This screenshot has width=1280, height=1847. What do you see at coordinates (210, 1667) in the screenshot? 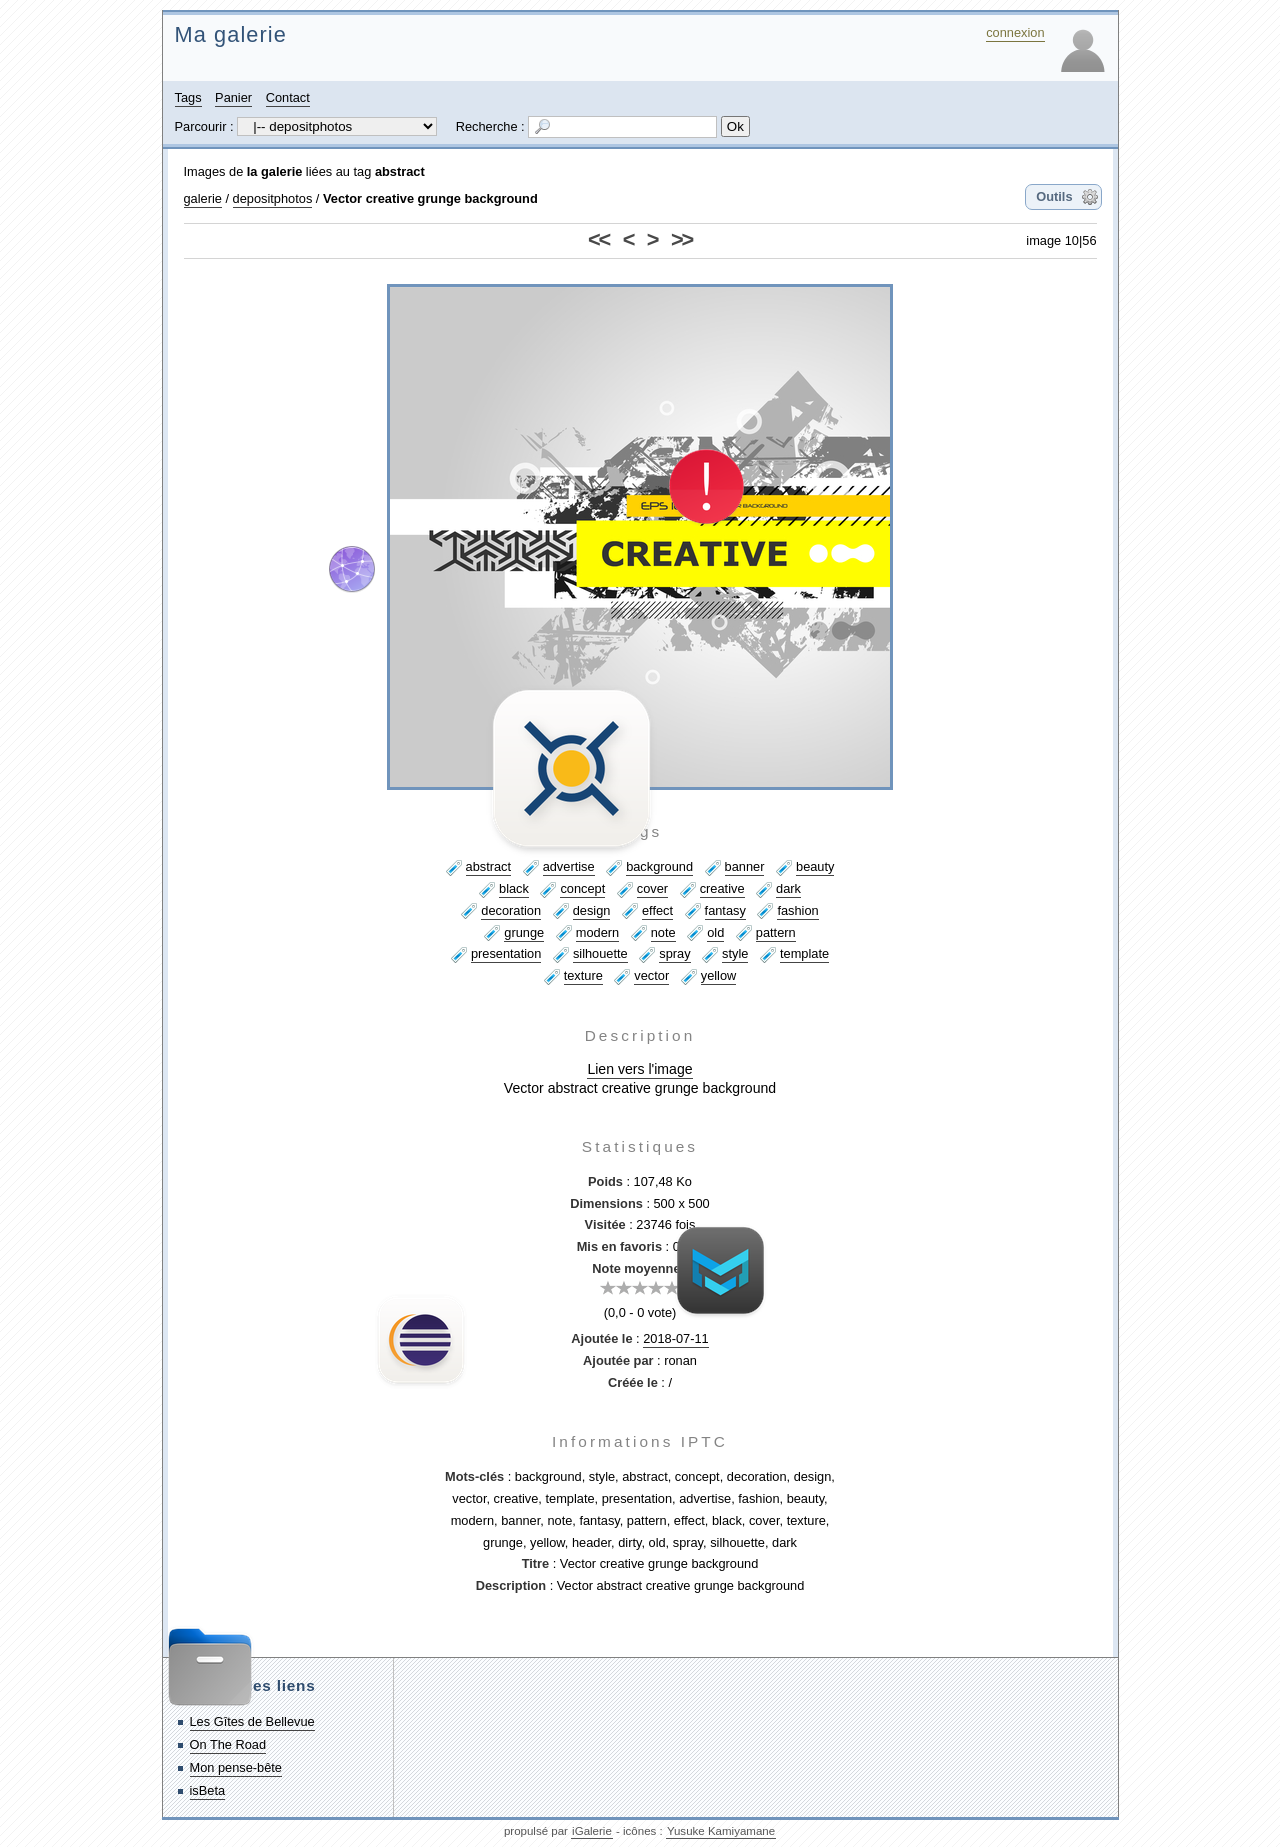
I see `open the files app` at bounding box center [210, 1667].